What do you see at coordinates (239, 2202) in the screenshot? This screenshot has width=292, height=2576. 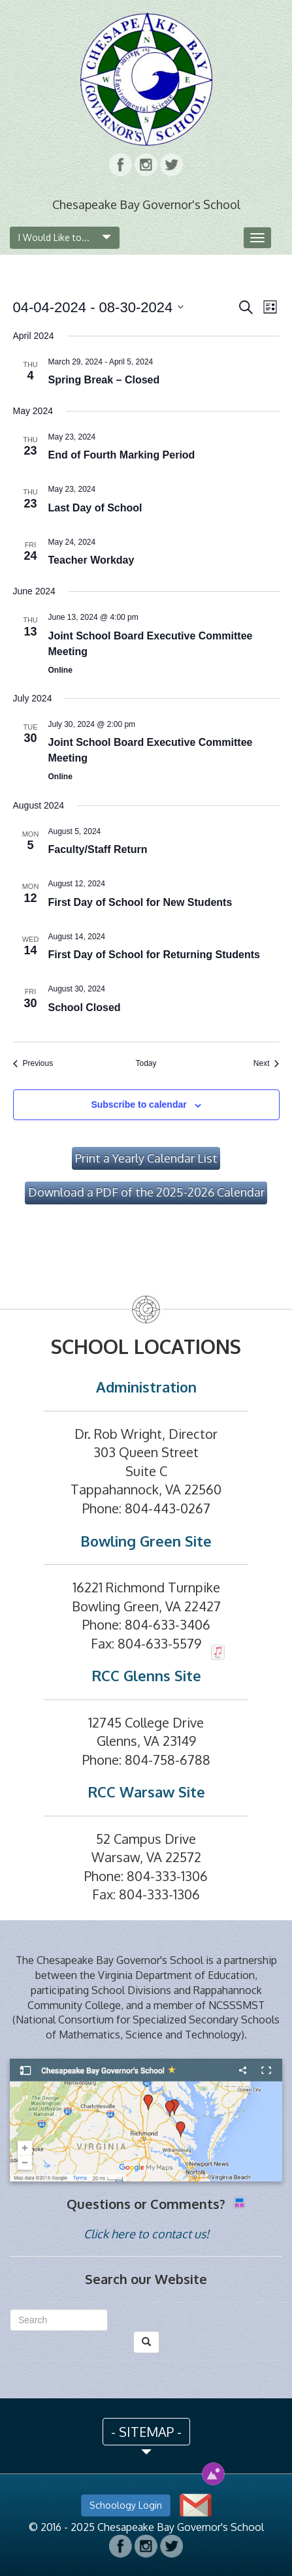 I see `select all items in the current view` at bounding box center [239, 2202].